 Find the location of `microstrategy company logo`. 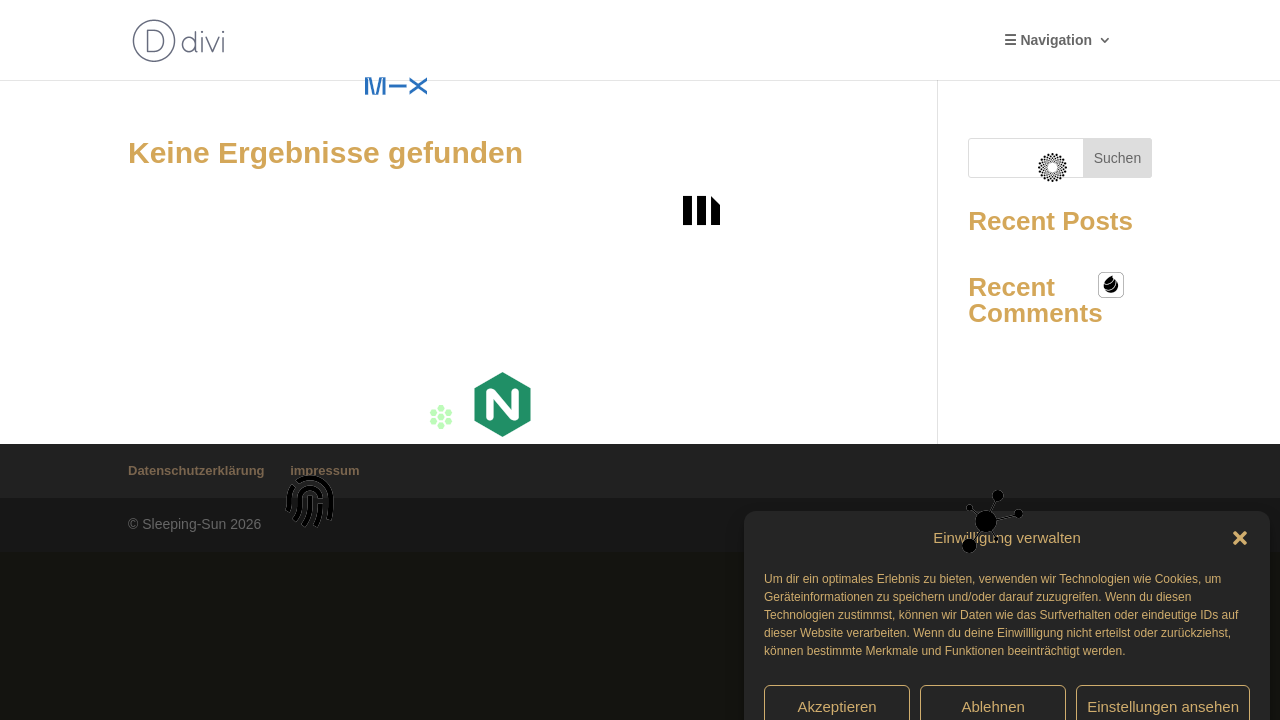

microstrategy company logo is located at coordinates (701, 210).